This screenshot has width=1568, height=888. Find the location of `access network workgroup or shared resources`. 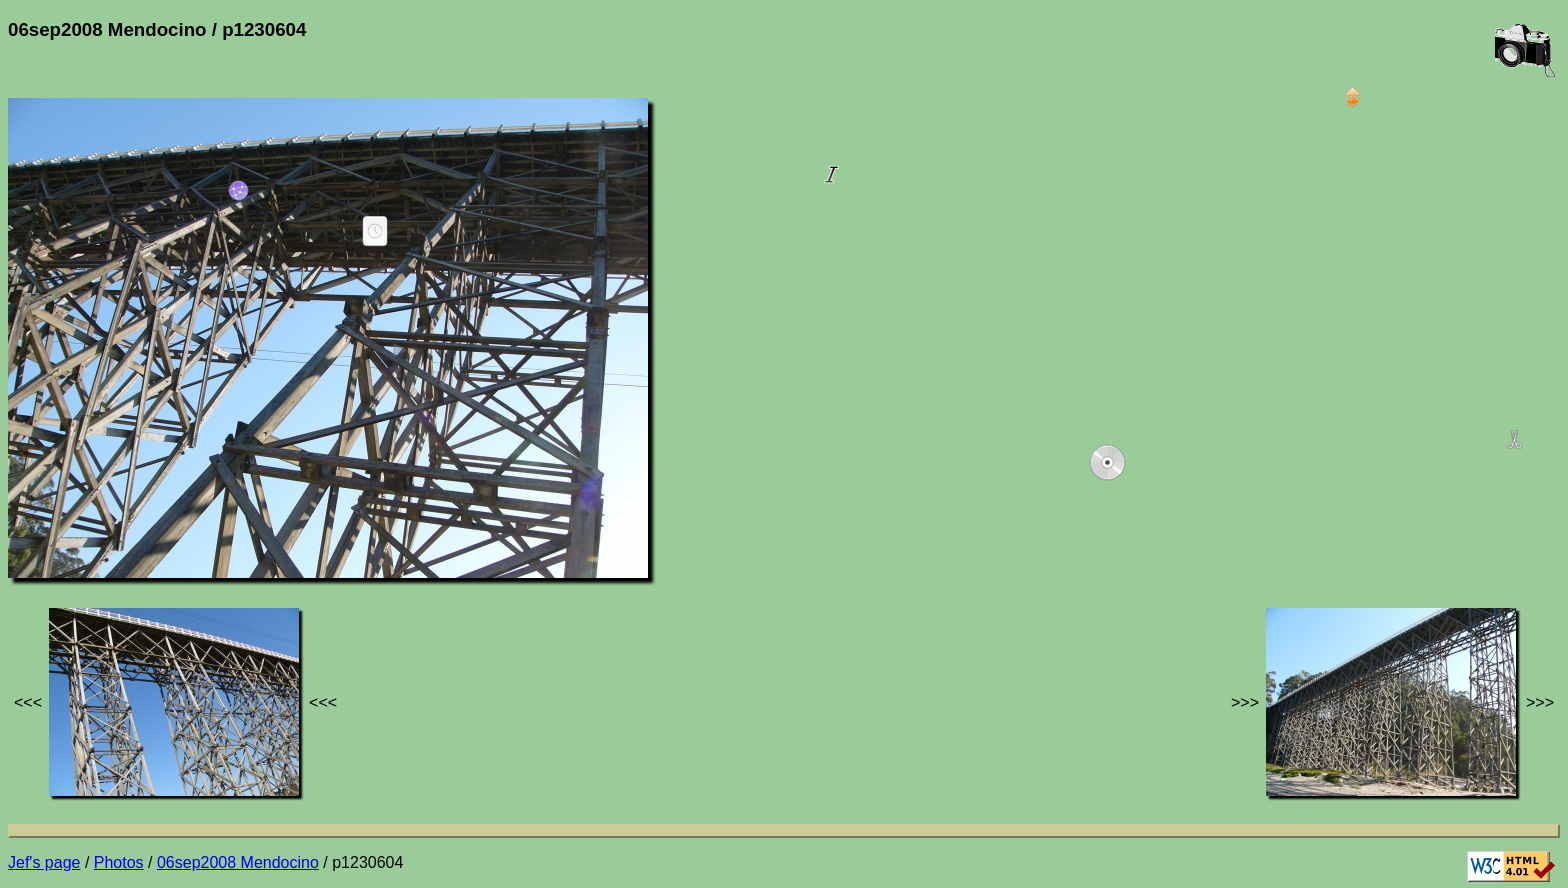

access network workgroup or shared resources is located at coordinates (238, 190).